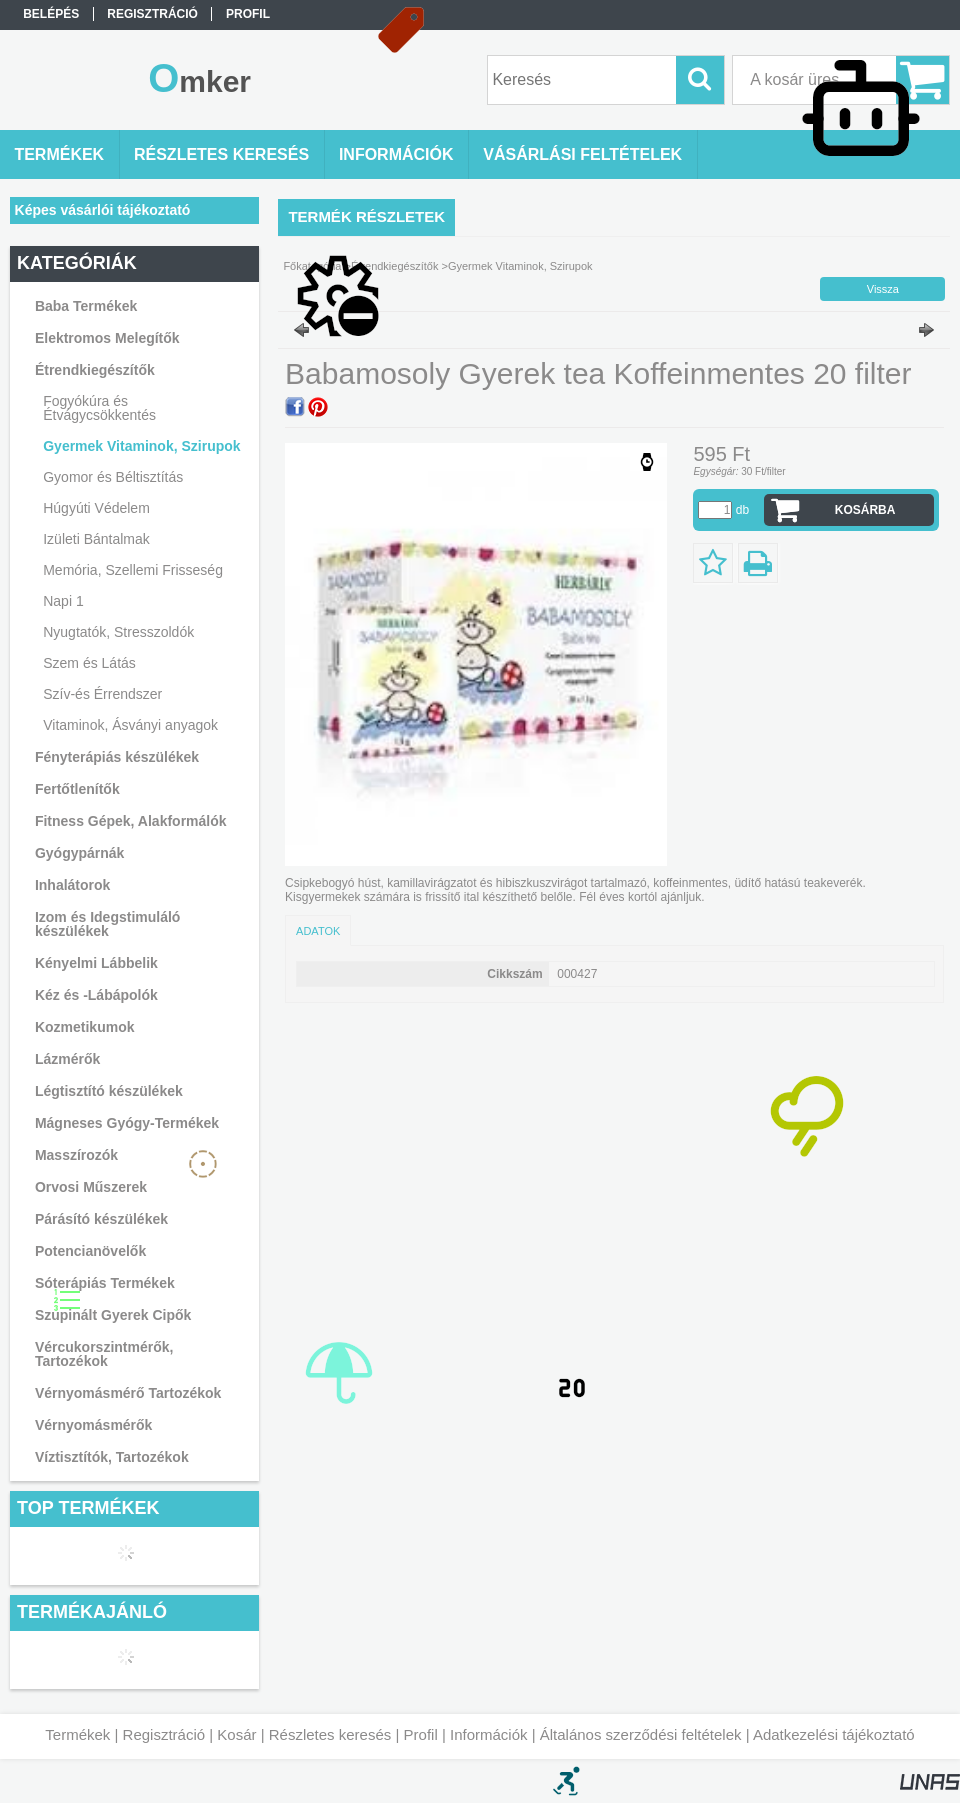 This screenshot has width=960, height=1803. What do you see at coordinates (339, 1373) in the screenshot?
I see `view weather protection or rain forecast` at bounding box center [339, 1373].